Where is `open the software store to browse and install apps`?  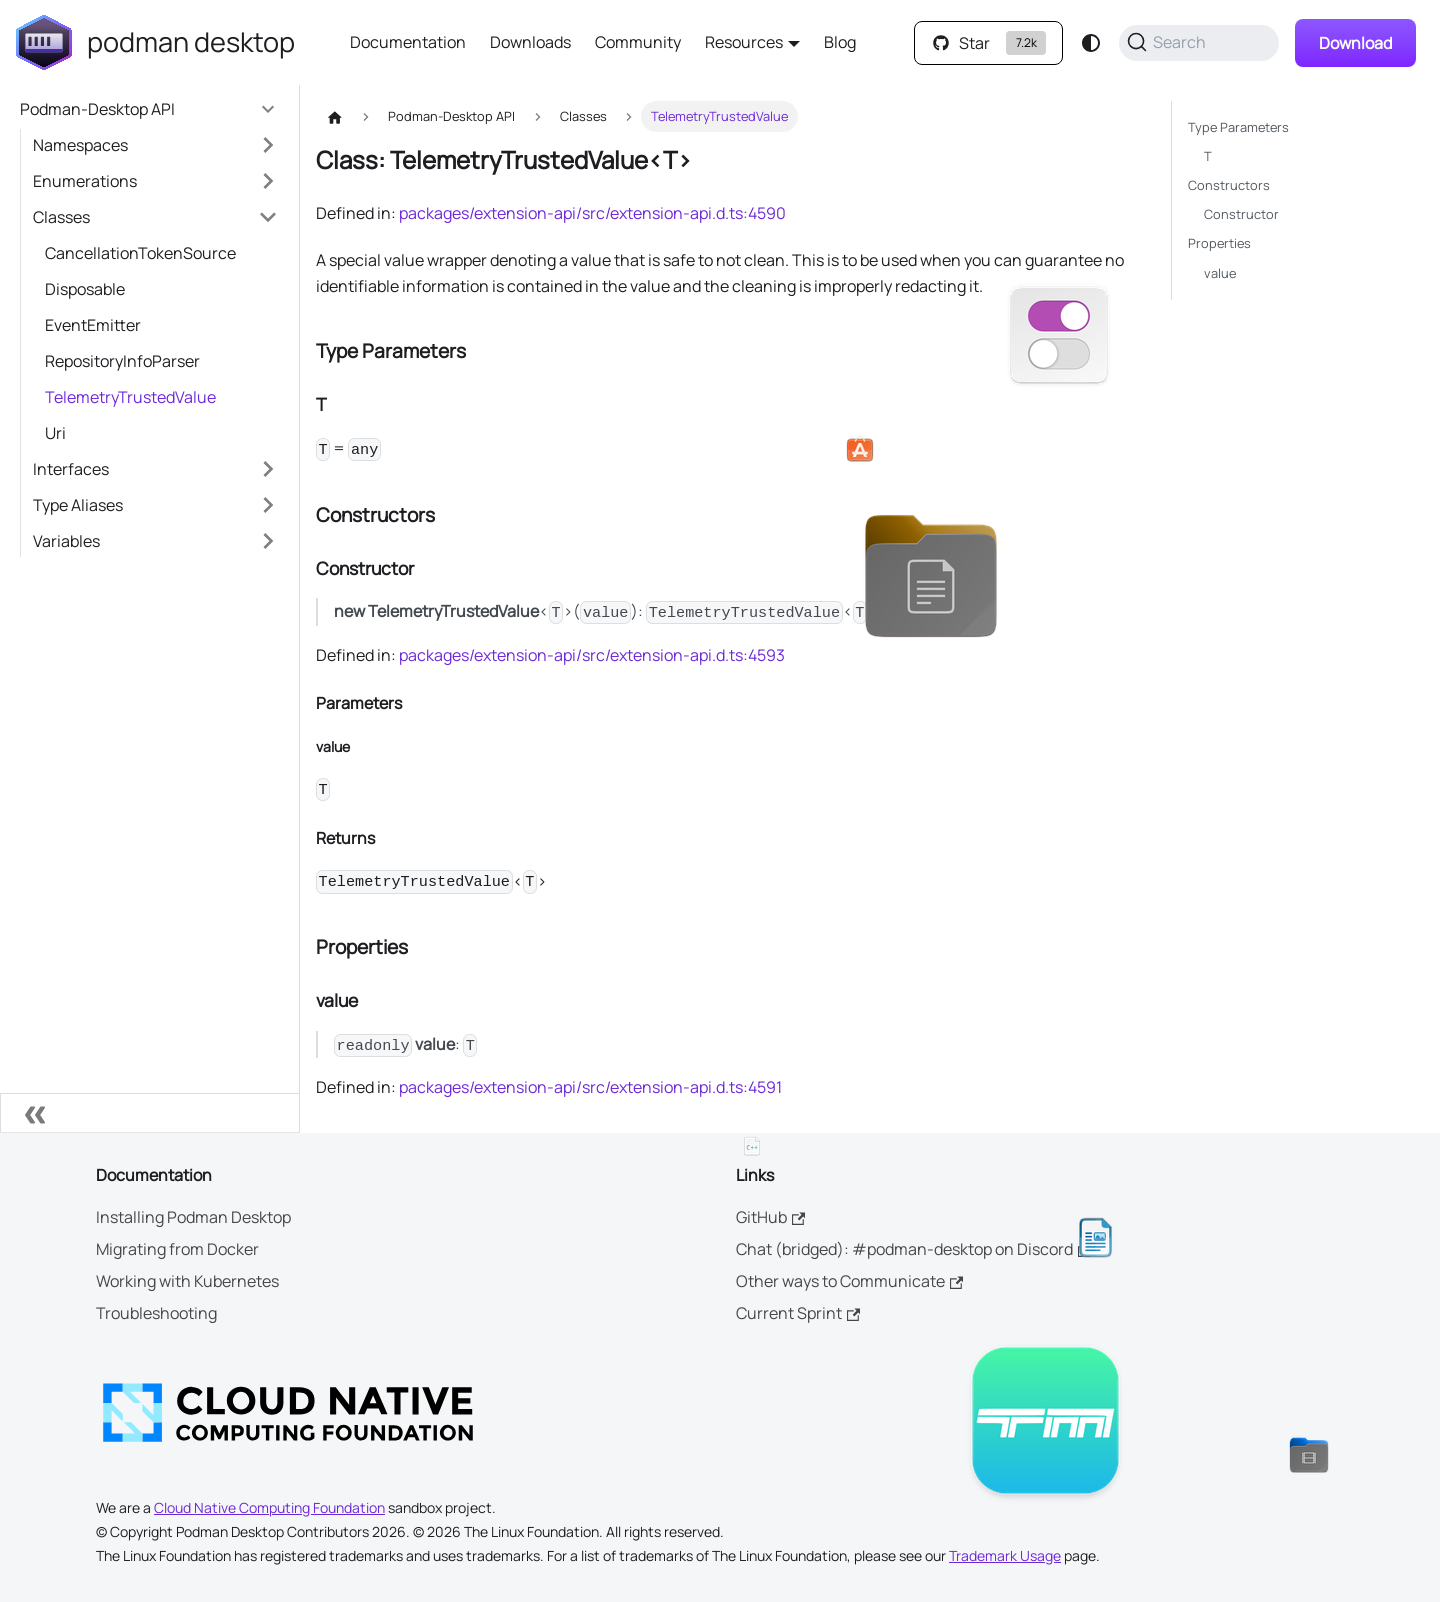
open the software store to browse and install apps is located at coordinates (860, 450).